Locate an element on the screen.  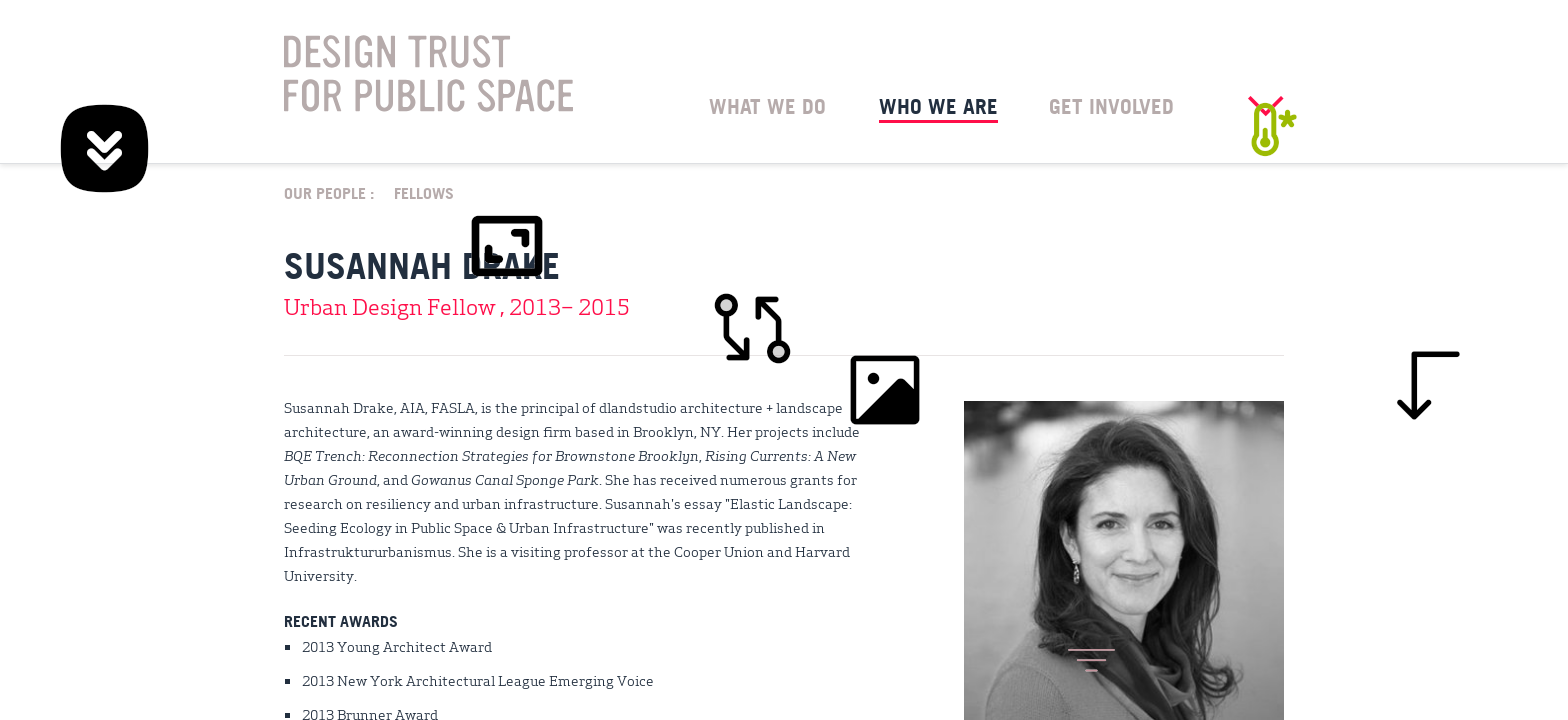
navigate back and down in a menu hierarchy is located at coordinates (1428, 385).